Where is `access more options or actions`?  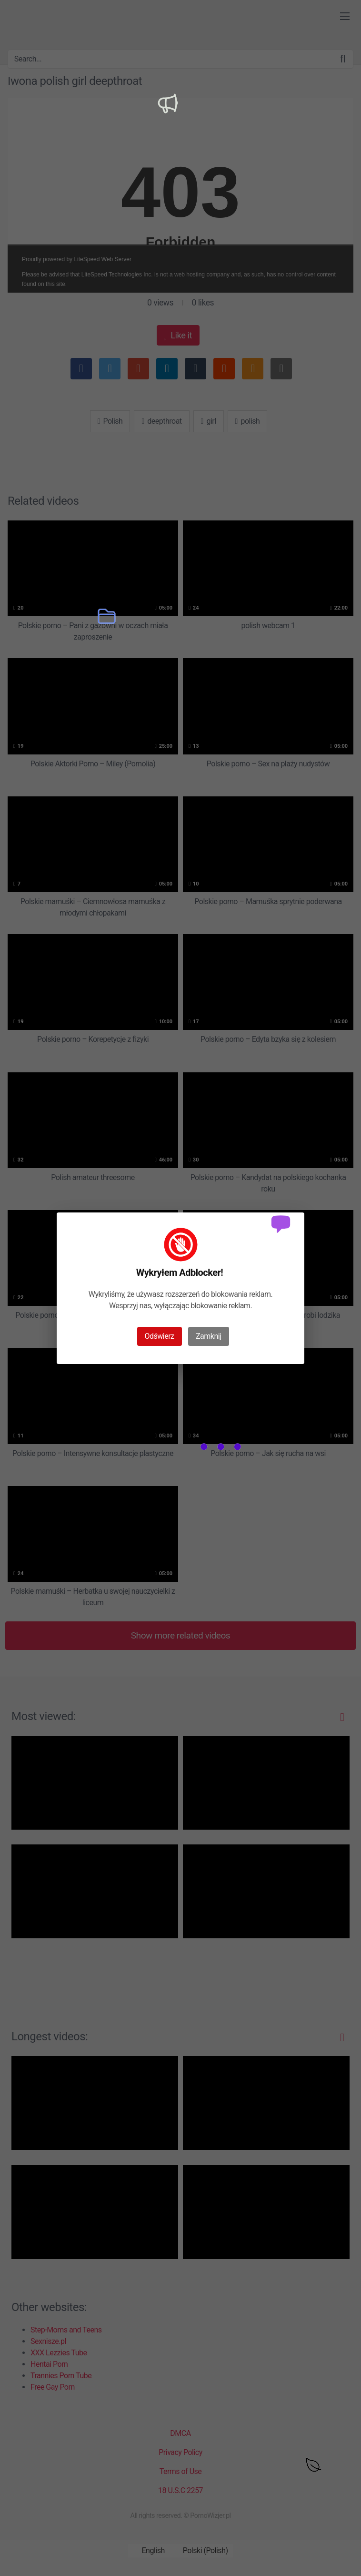 access more options or actions is located at coordinates (221, 1446).